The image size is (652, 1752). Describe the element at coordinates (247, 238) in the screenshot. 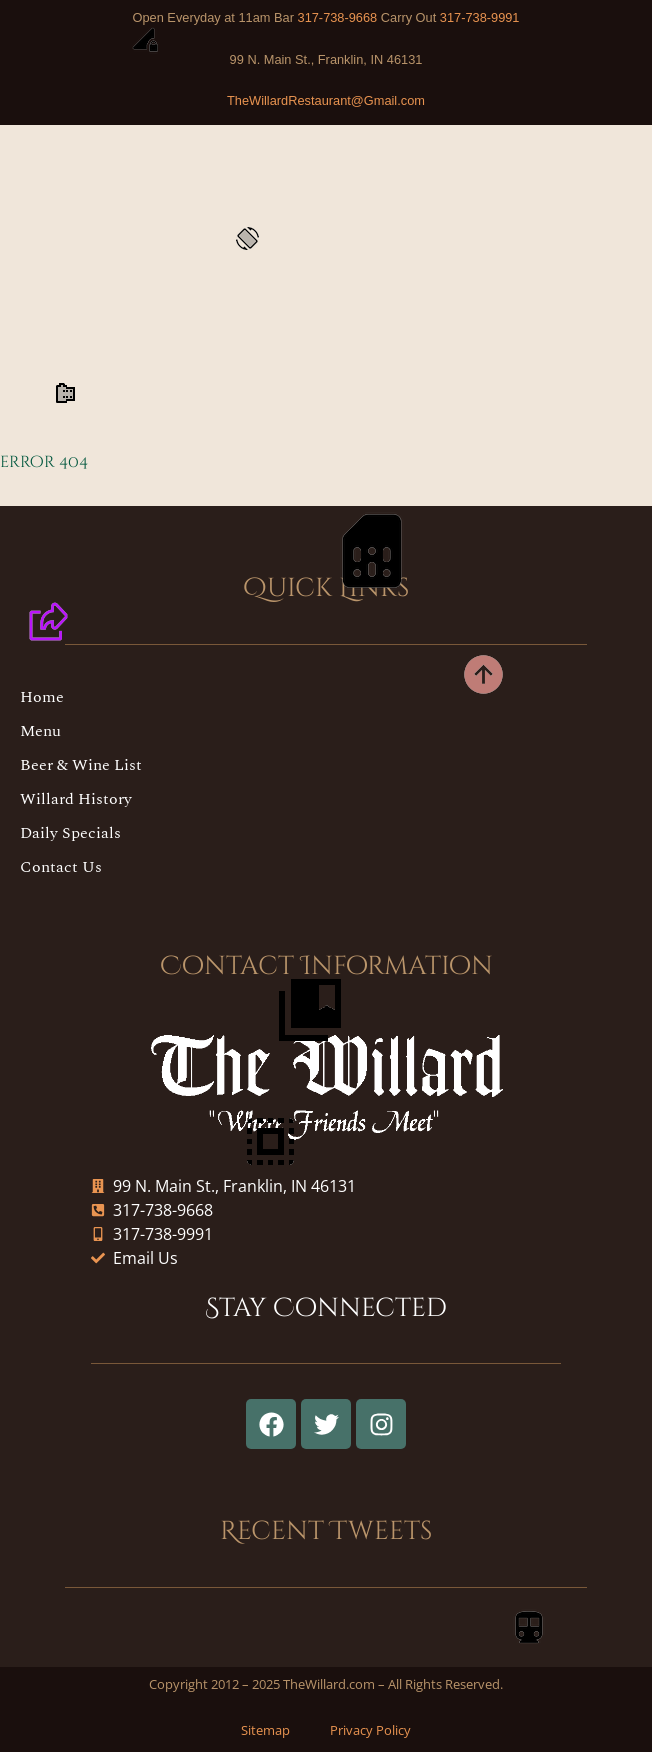

I see `toggle screen rotation on or off` at that location.